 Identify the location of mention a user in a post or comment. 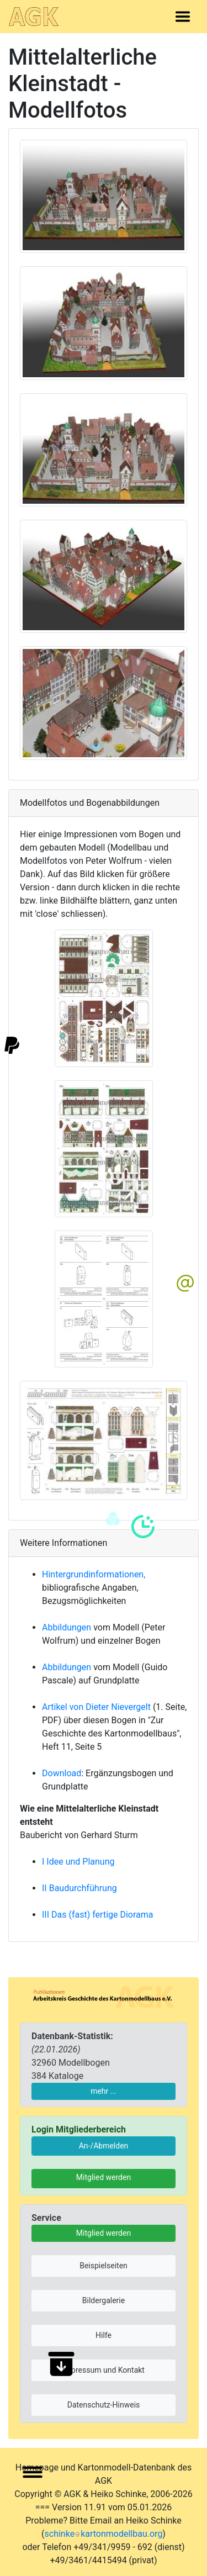
(185, 1283).